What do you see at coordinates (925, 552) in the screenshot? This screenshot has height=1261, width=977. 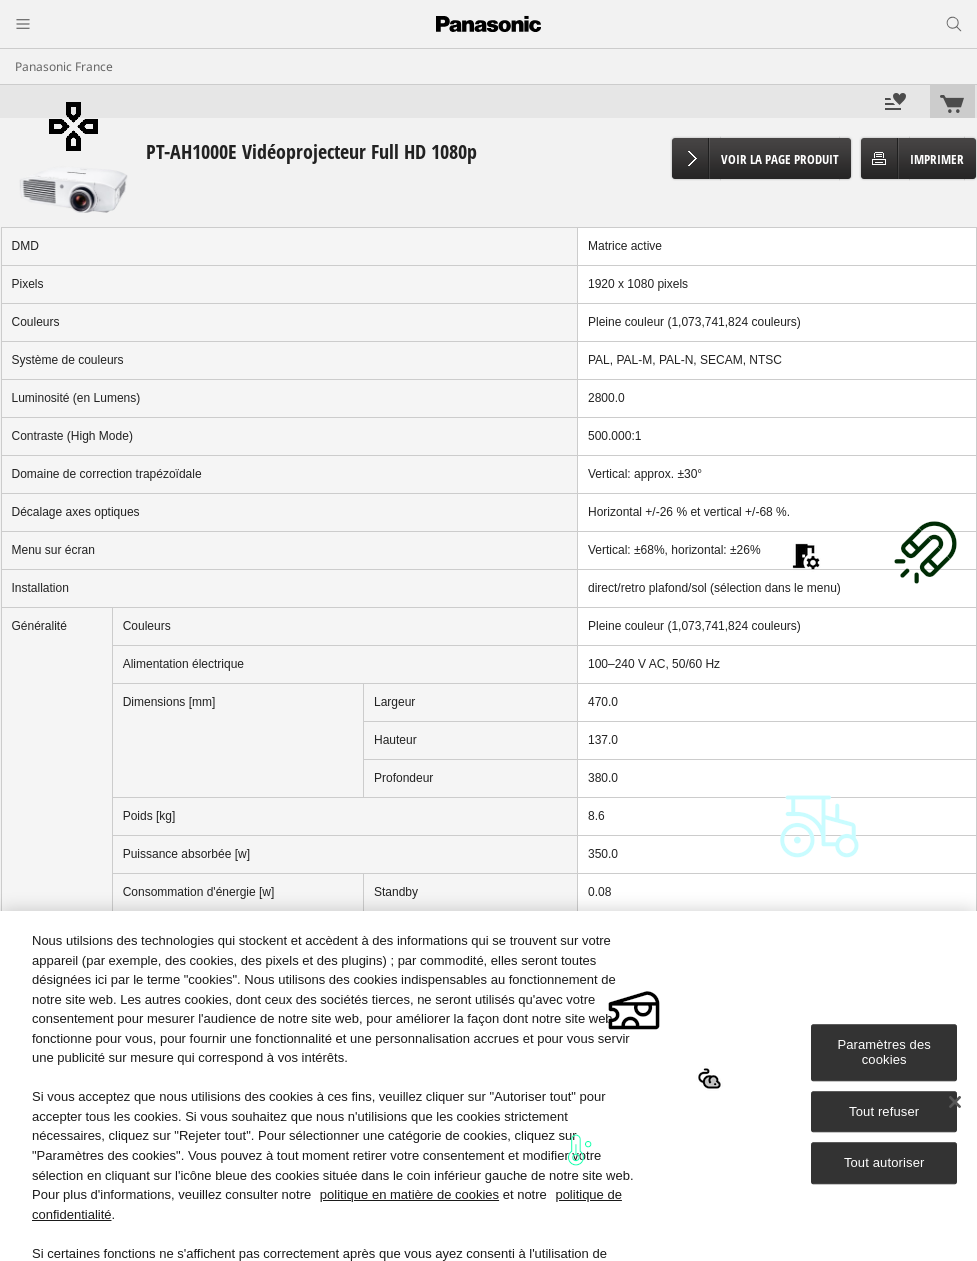 I see `attract or pull related items together` at bounding box center [925, 552].